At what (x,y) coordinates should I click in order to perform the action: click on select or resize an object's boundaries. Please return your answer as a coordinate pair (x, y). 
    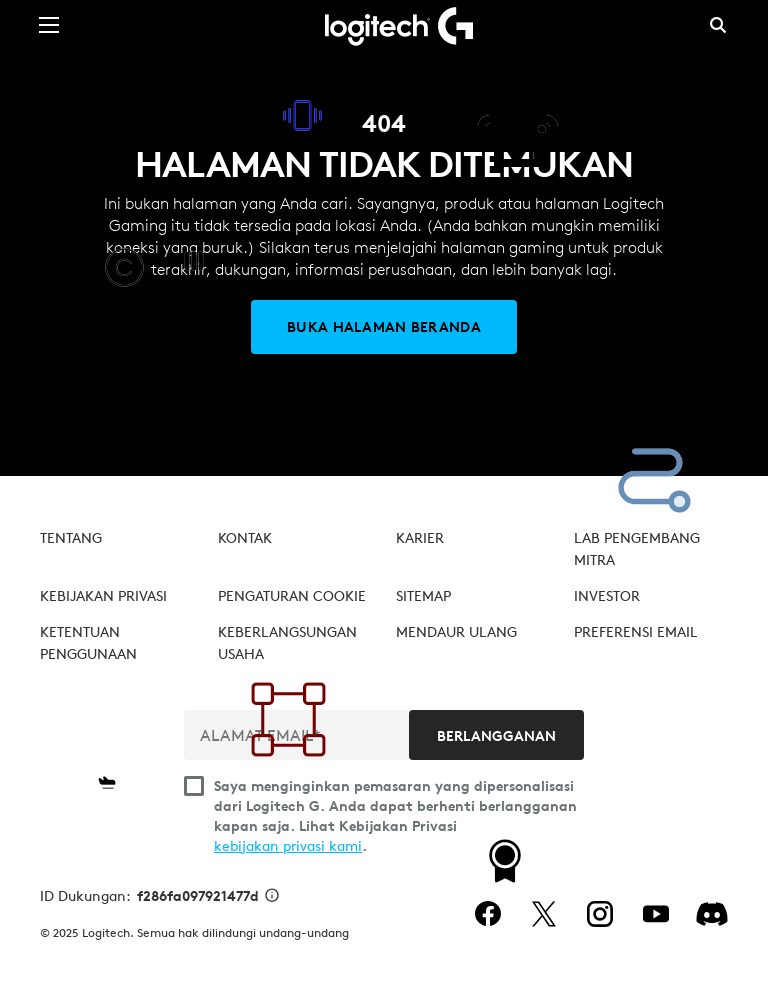
    Looking at the image, I should click on (288, 719).